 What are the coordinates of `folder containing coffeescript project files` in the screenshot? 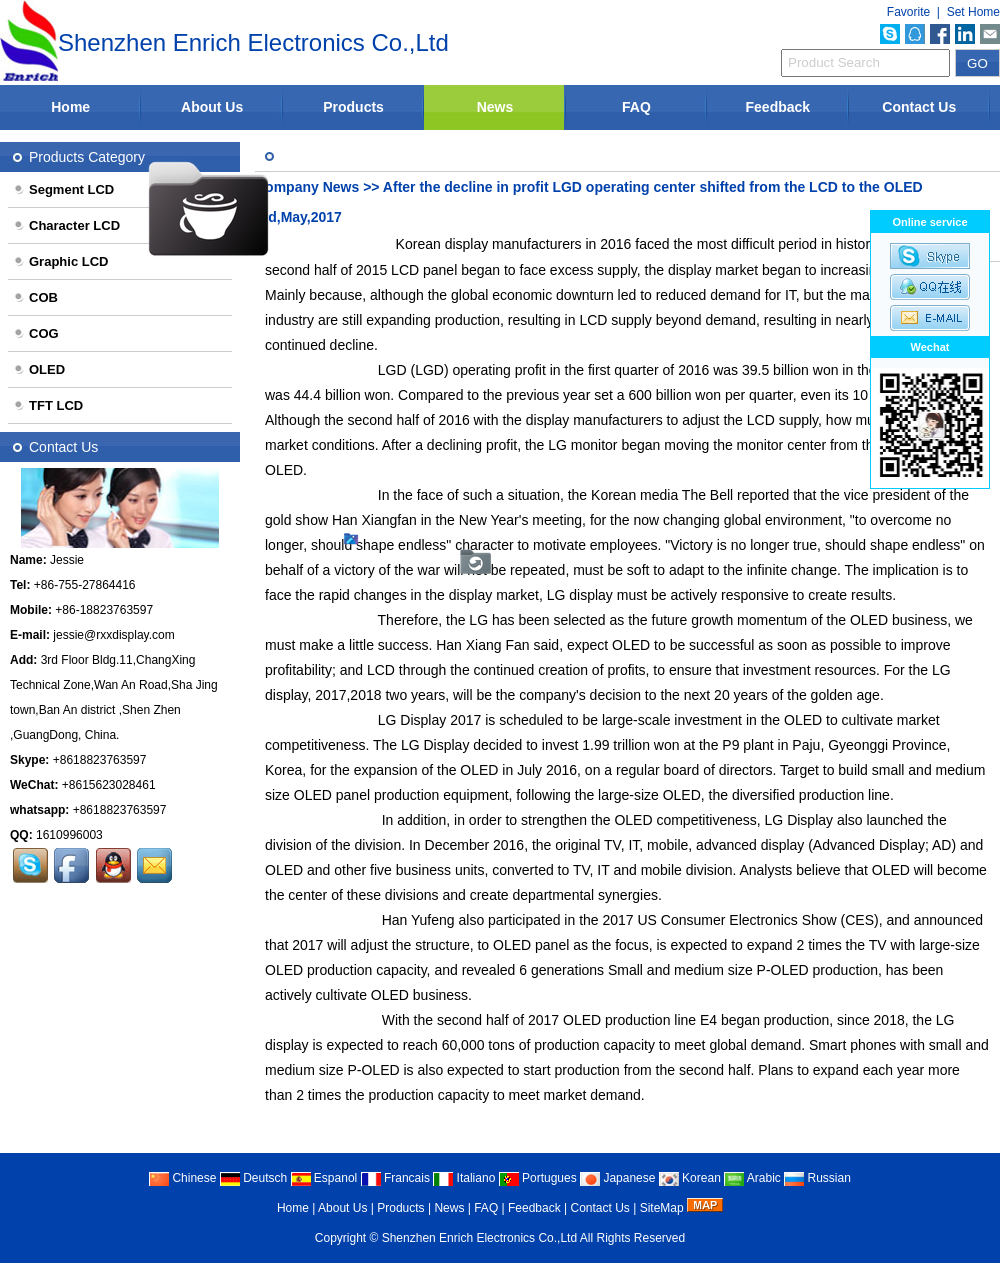 It's located at (208, 212).